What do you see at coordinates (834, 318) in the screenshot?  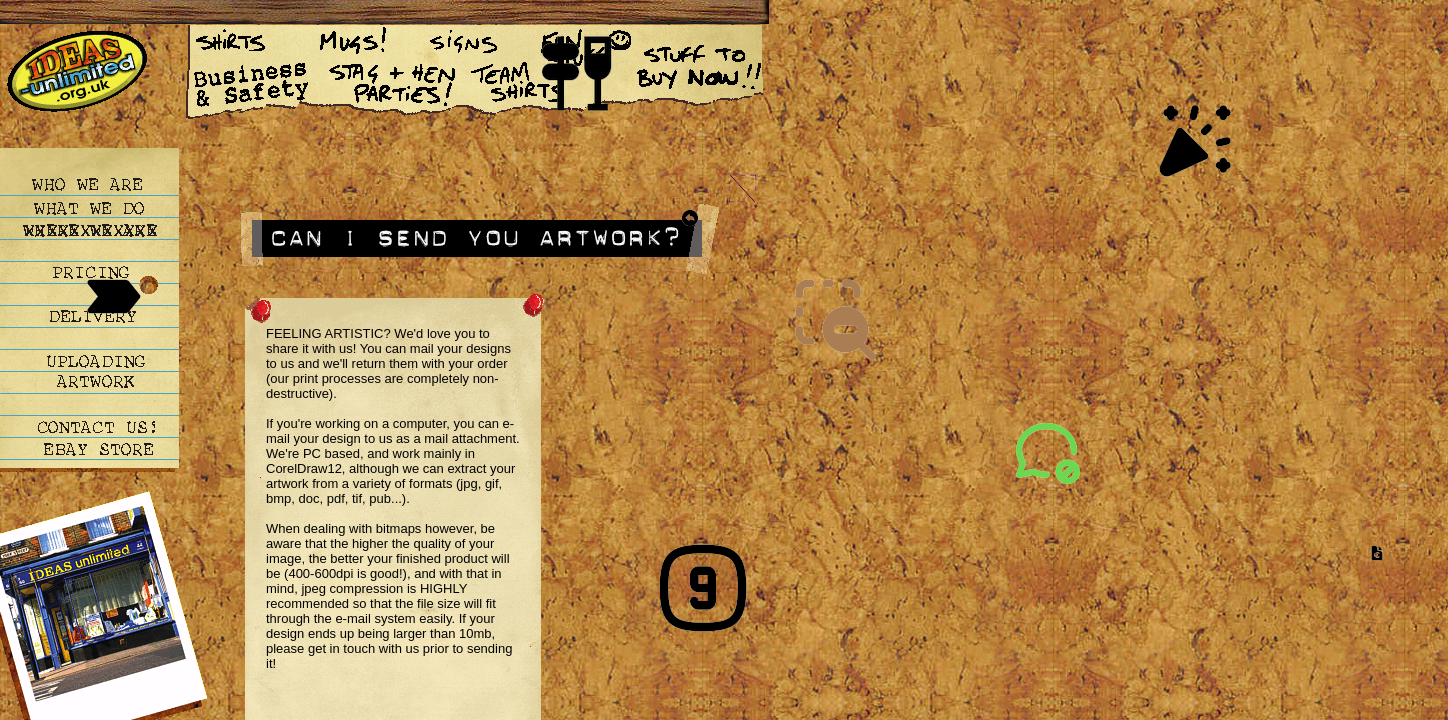 I see `zoom out of selected area` at bounding box center [834, 318].